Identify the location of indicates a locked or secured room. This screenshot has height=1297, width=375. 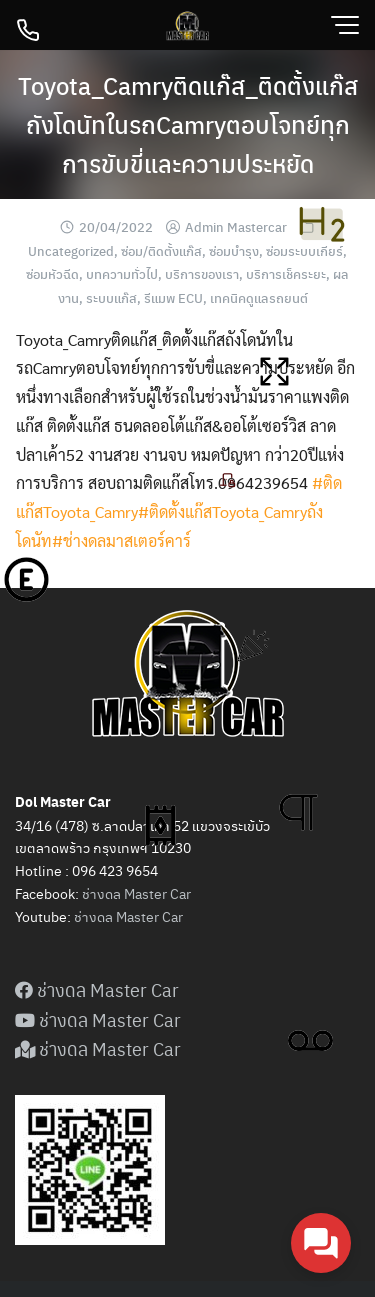
(227, 479).